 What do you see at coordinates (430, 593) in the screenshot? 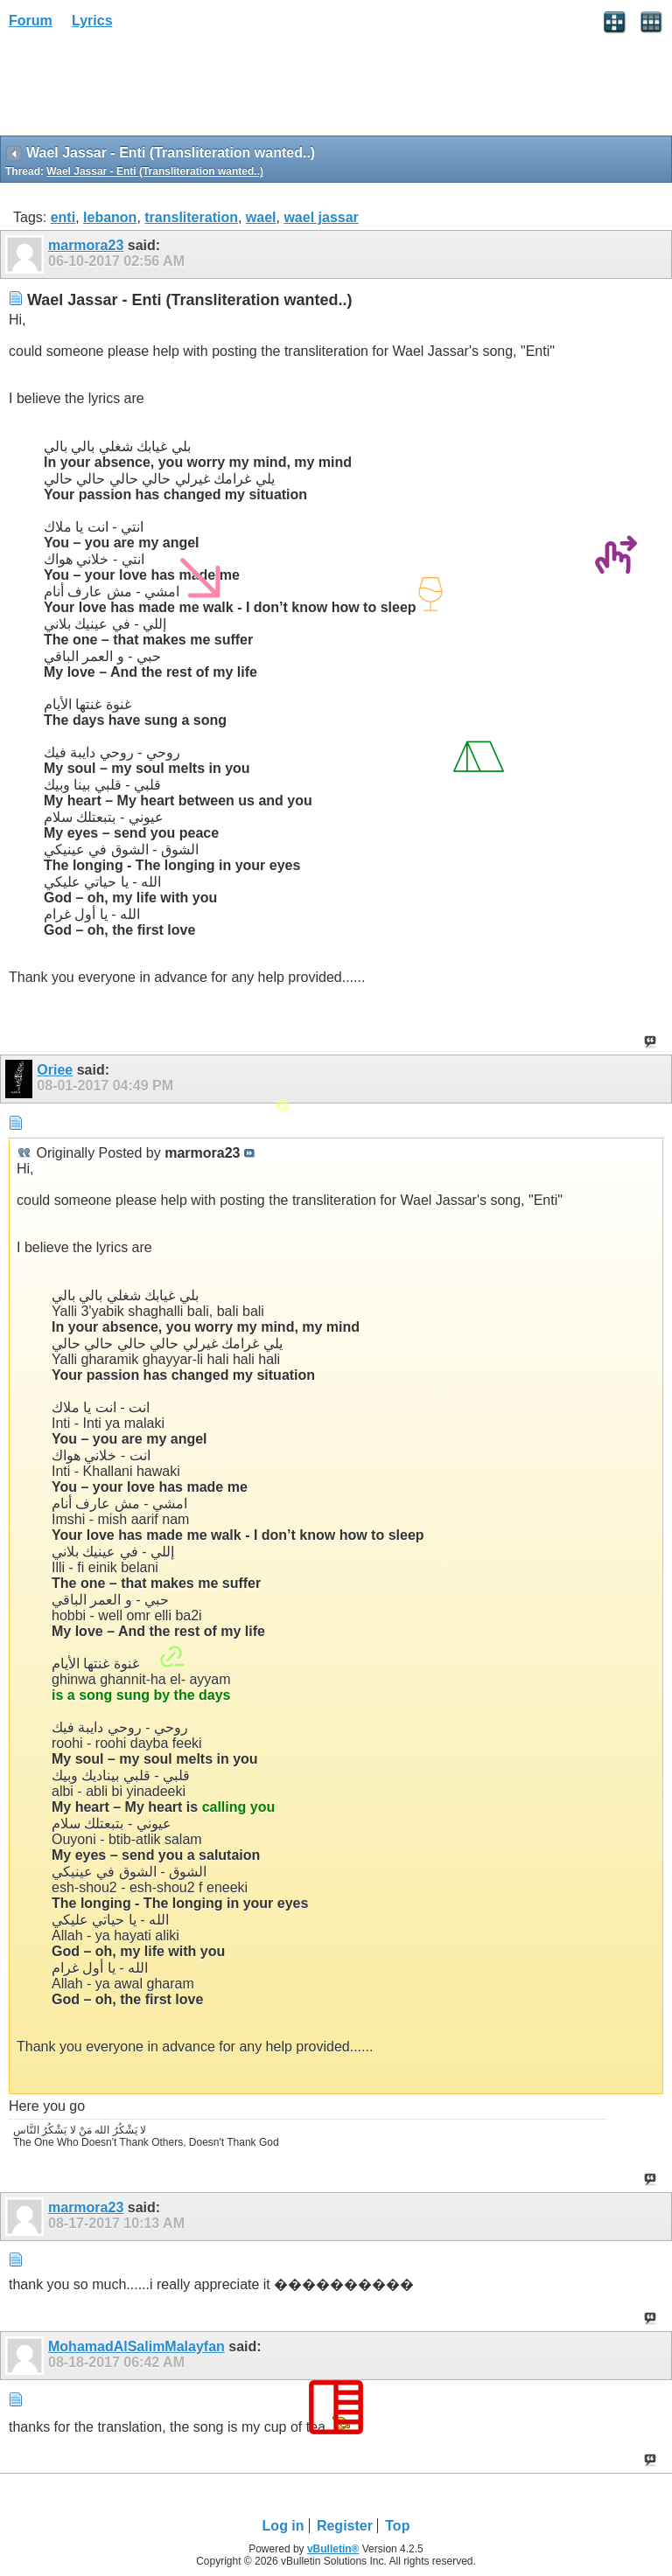
I see `browse wine selection` at bounding box center [430, 593].